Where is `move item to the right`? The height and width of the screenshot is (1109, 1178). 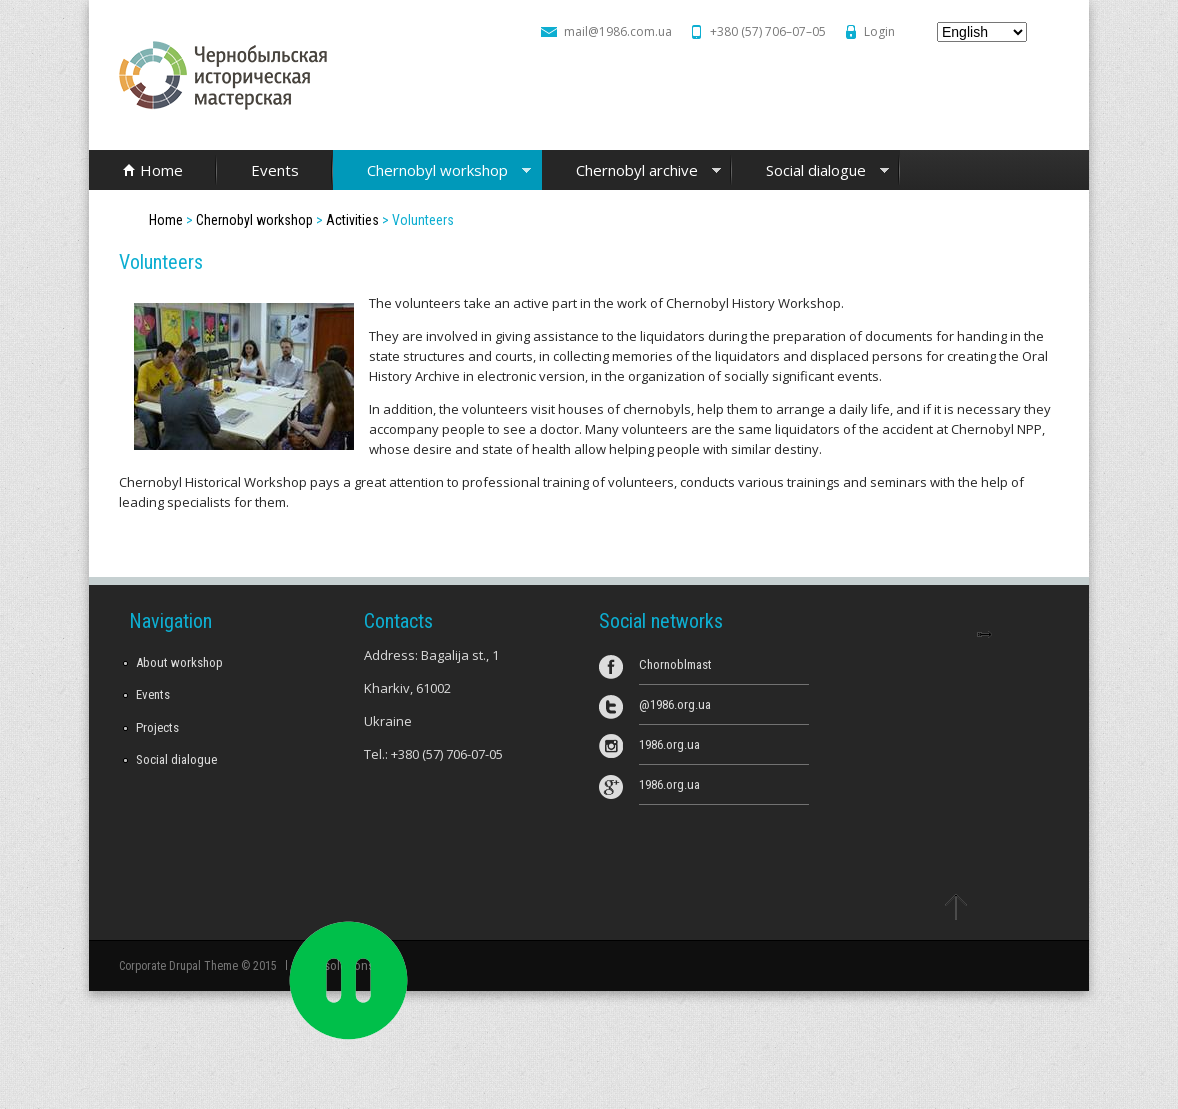 move item to the right is located at coordinates (984, 634).